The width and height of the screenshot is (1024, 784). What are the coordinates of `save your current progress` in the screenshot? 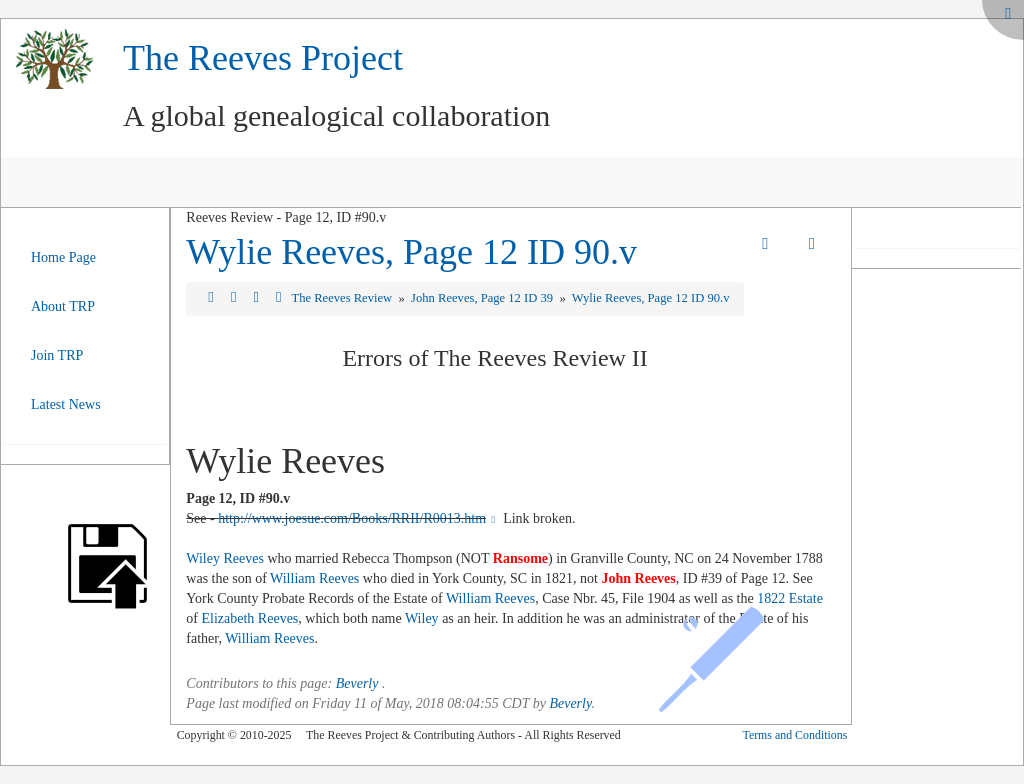 It's located at (107, 563).